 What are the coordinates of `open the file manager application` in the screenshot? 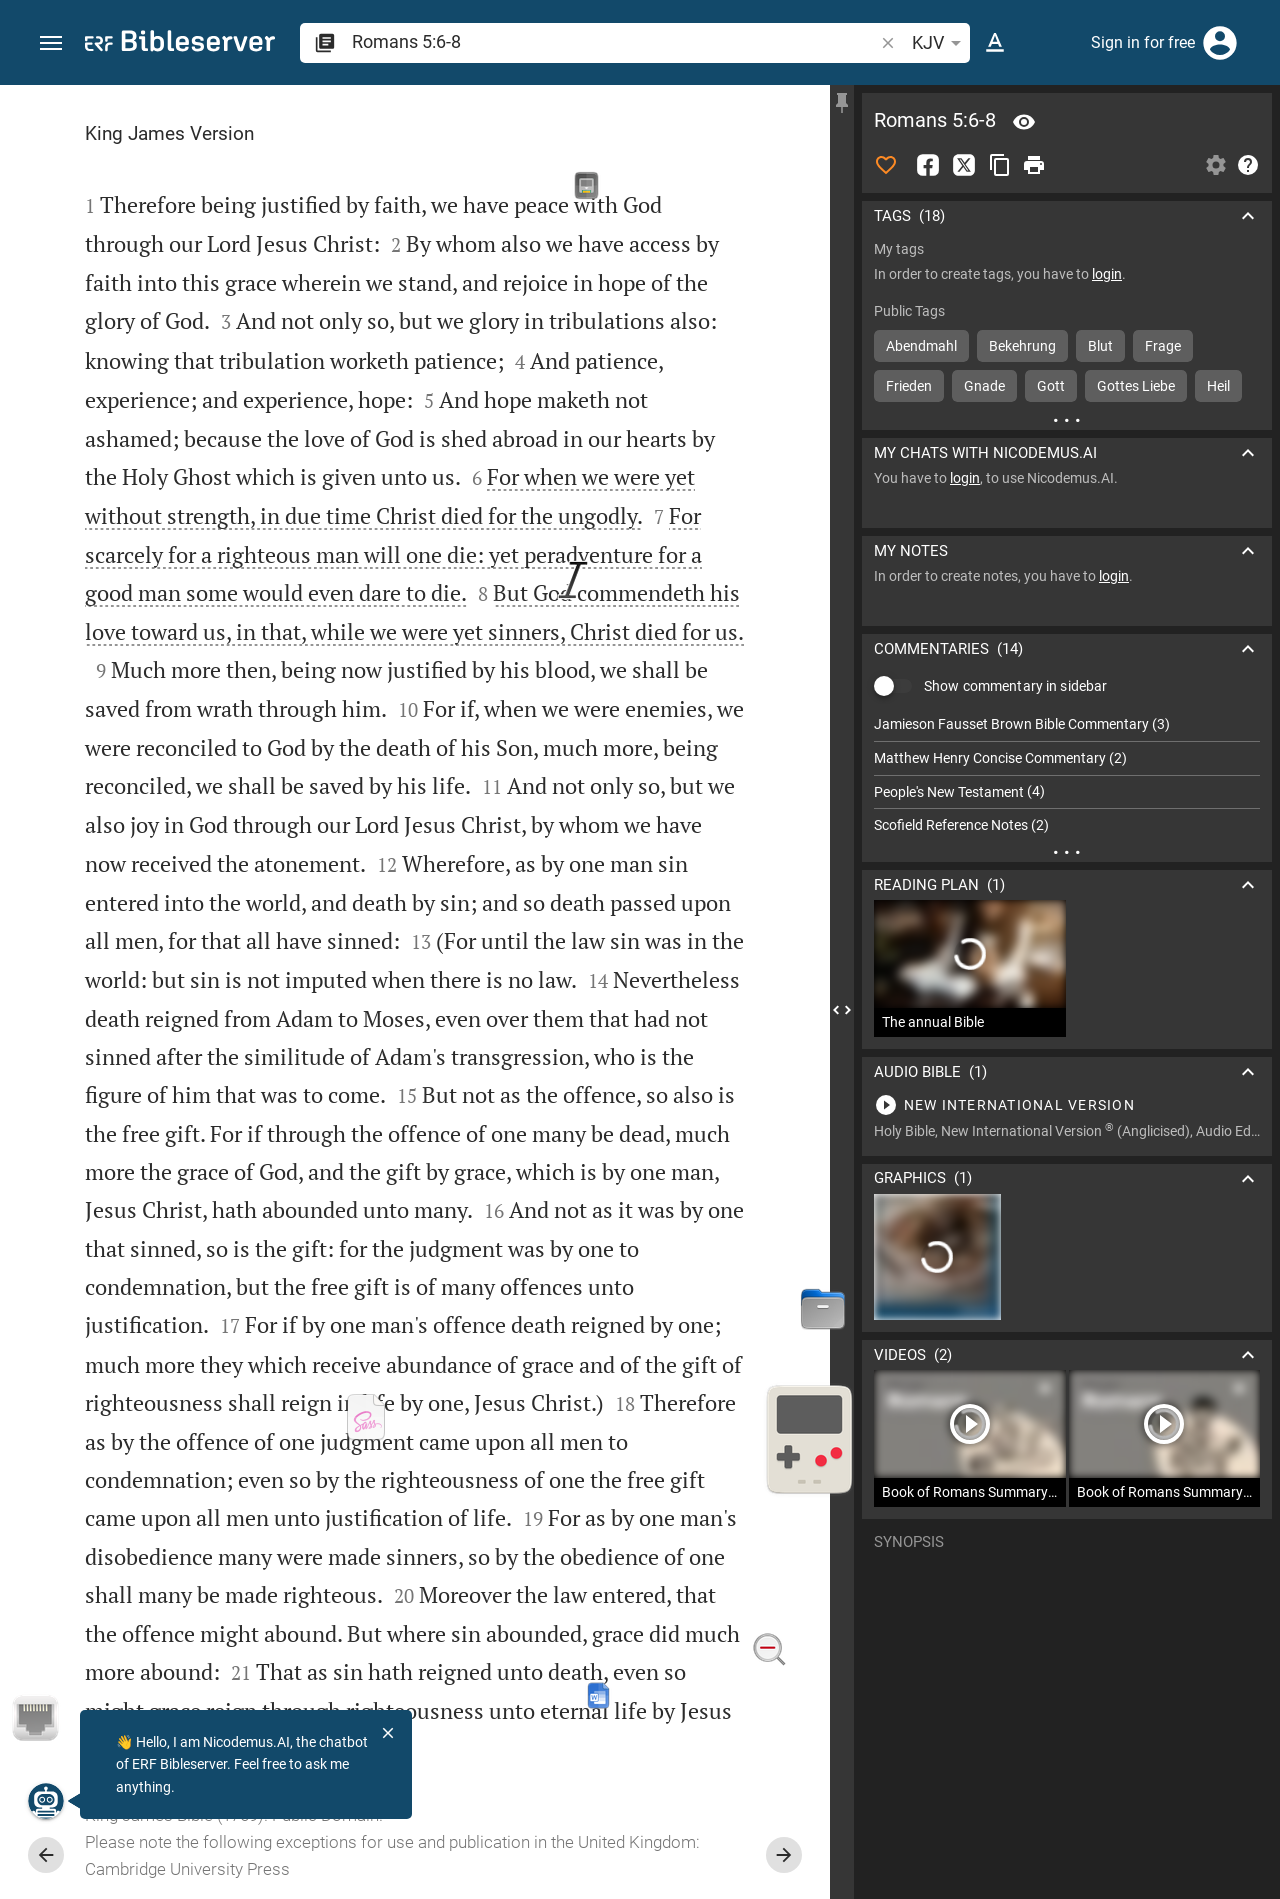 It's located at (823, 1309).